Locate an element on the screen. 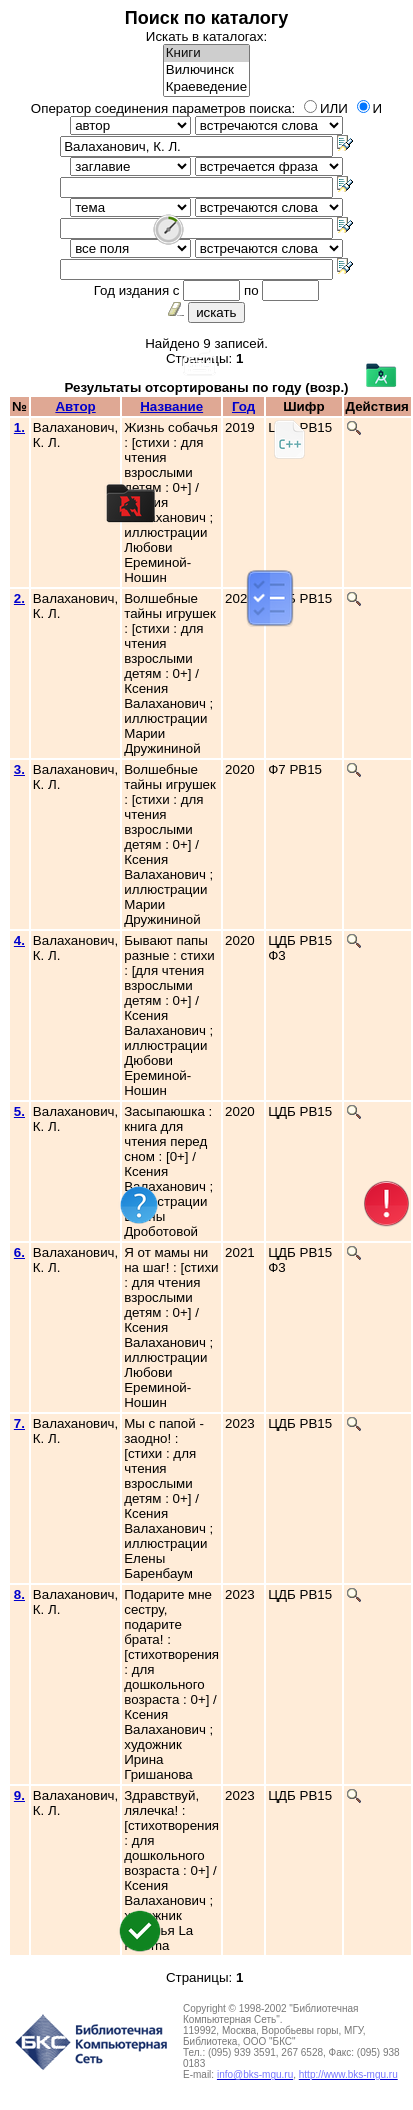 The height and width of the screenshot is (2110, 413). open sysprof system profiler is located at coordinates (168, 229).